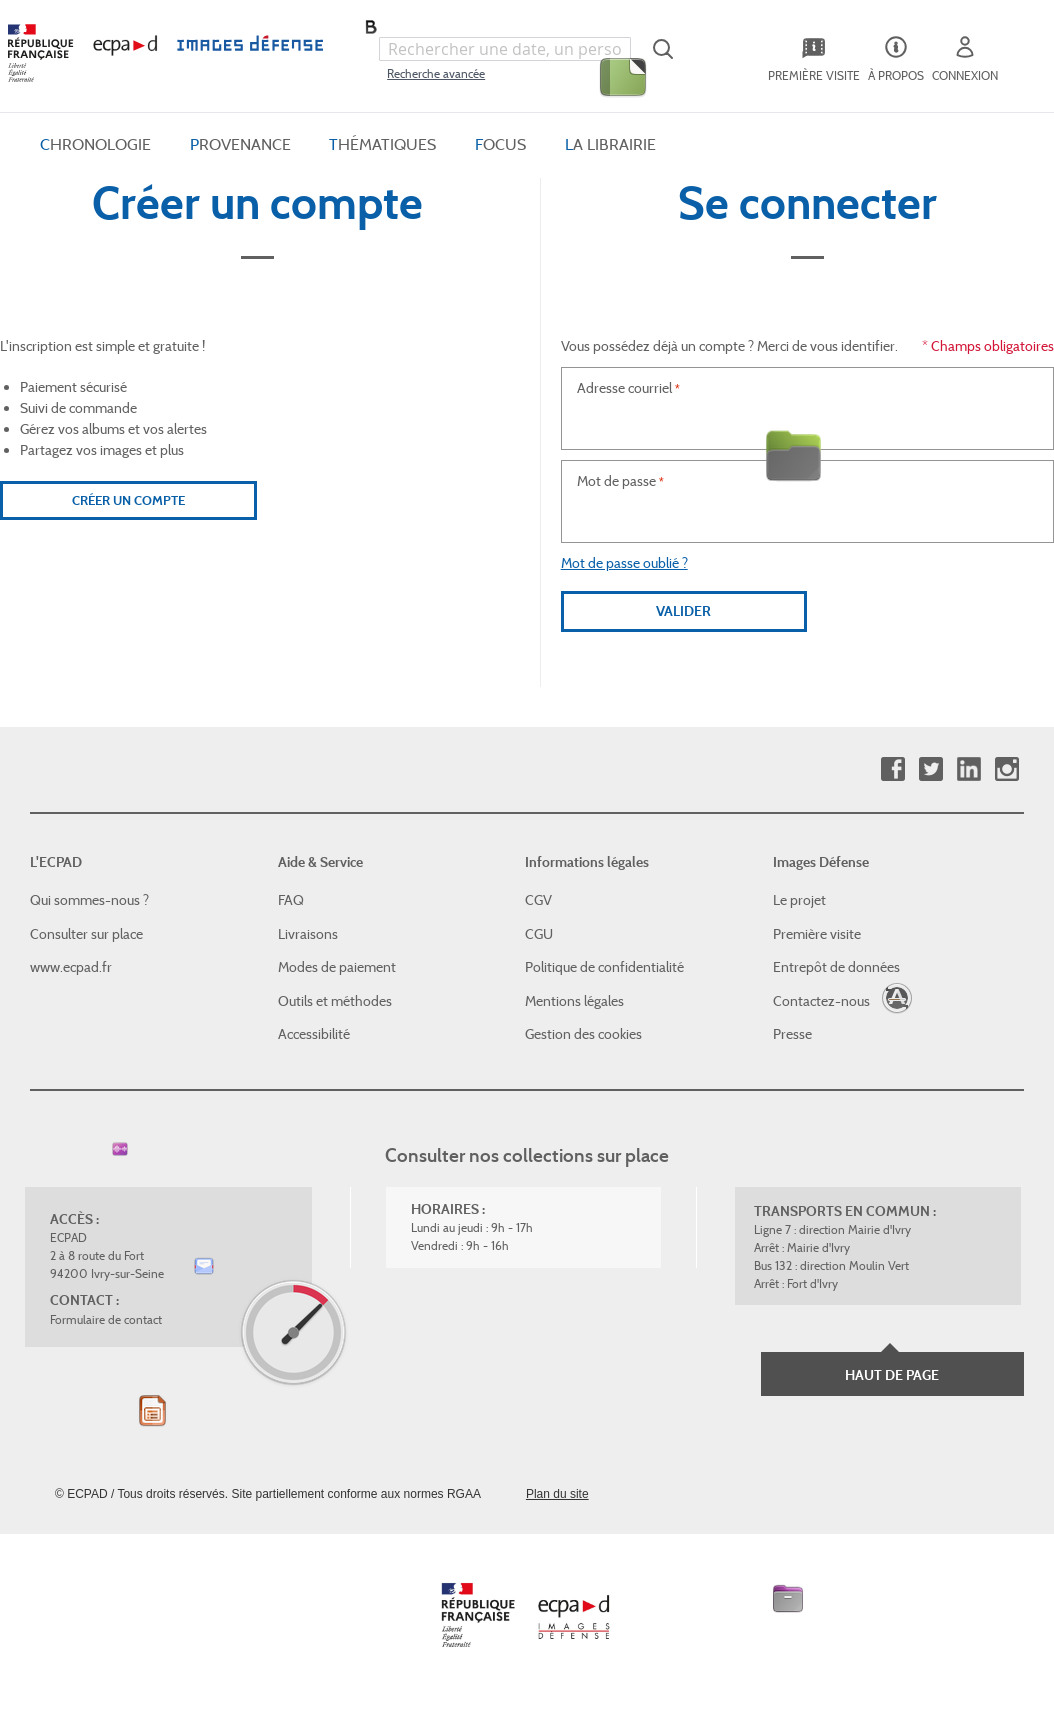 The image size is (1054, 1712). I want to click on check for available software updates, so click(897, 998).